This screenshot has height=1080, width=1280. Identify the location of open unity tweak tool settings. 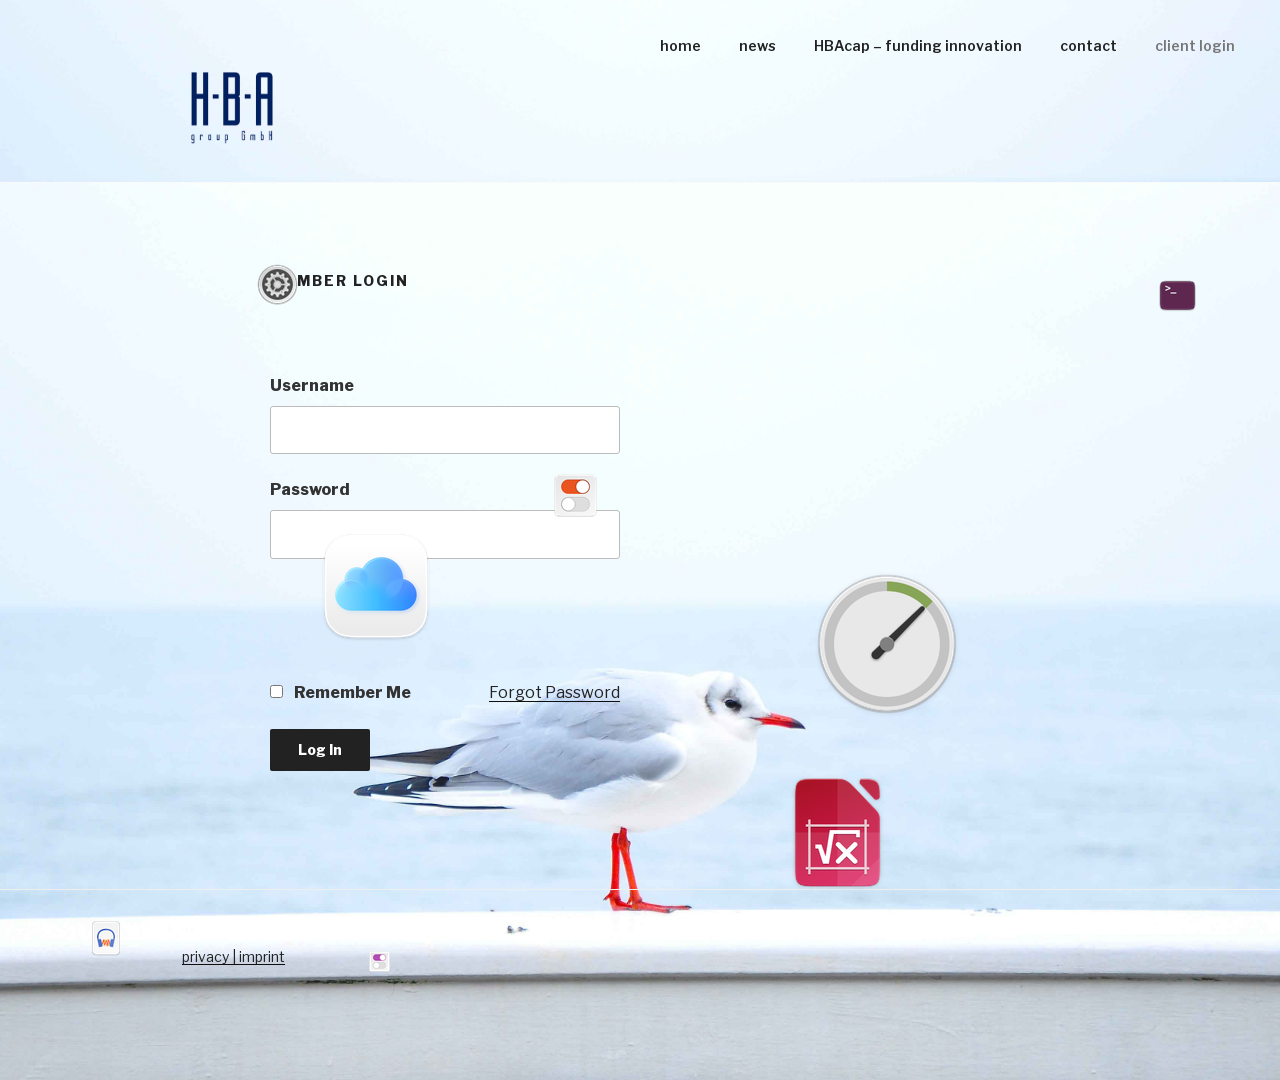
(379, 961).